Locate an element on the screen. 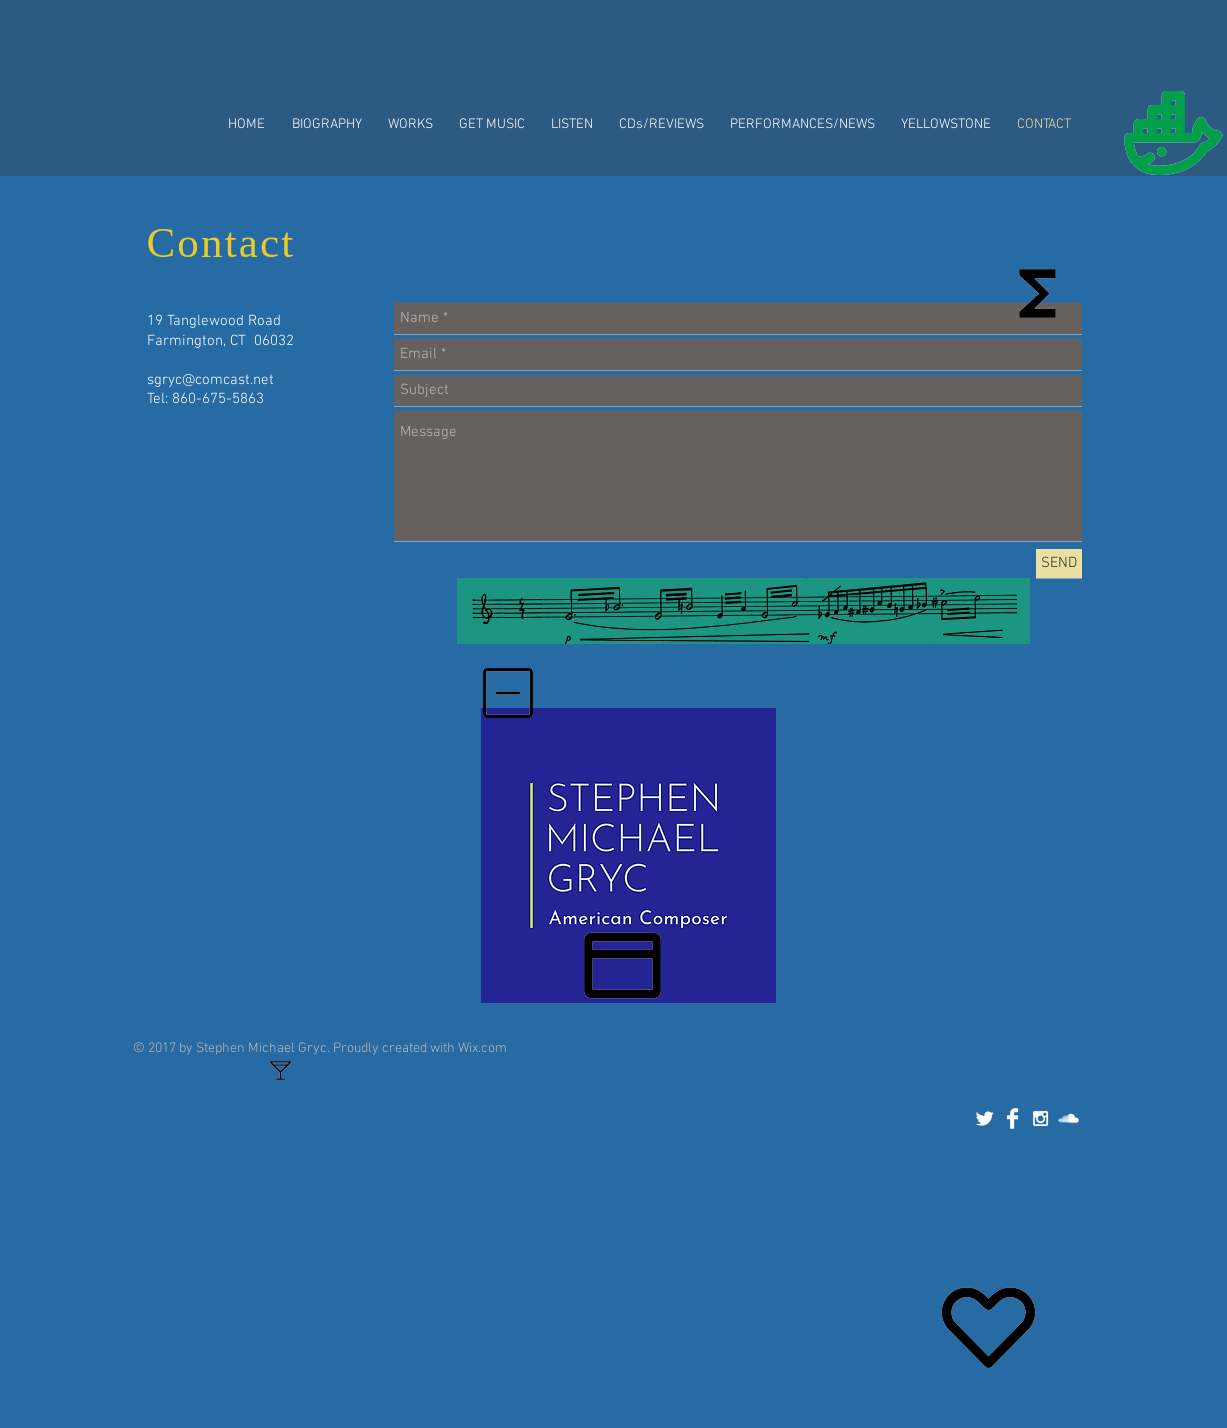  docker container management is located at coordinates (1171, 133).